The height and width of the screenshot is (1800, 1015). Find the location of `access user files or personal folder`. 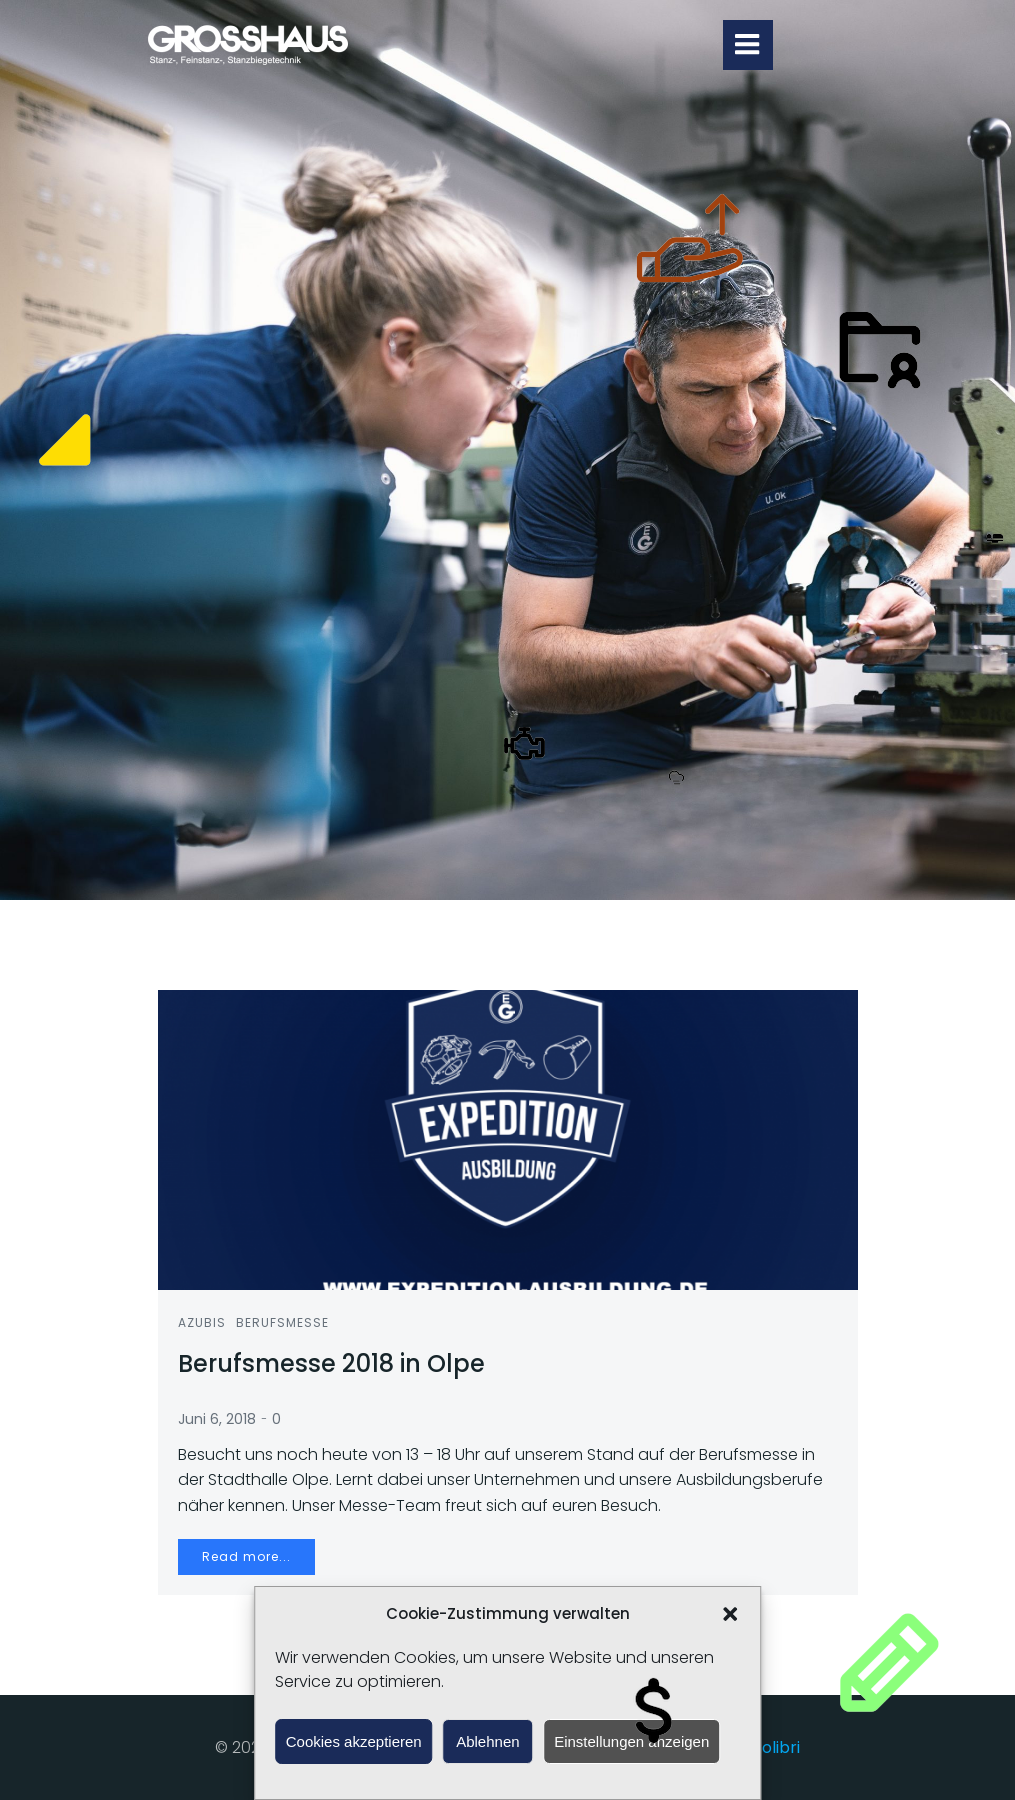

access user files or personal folder is located at coordinates (880, 348).